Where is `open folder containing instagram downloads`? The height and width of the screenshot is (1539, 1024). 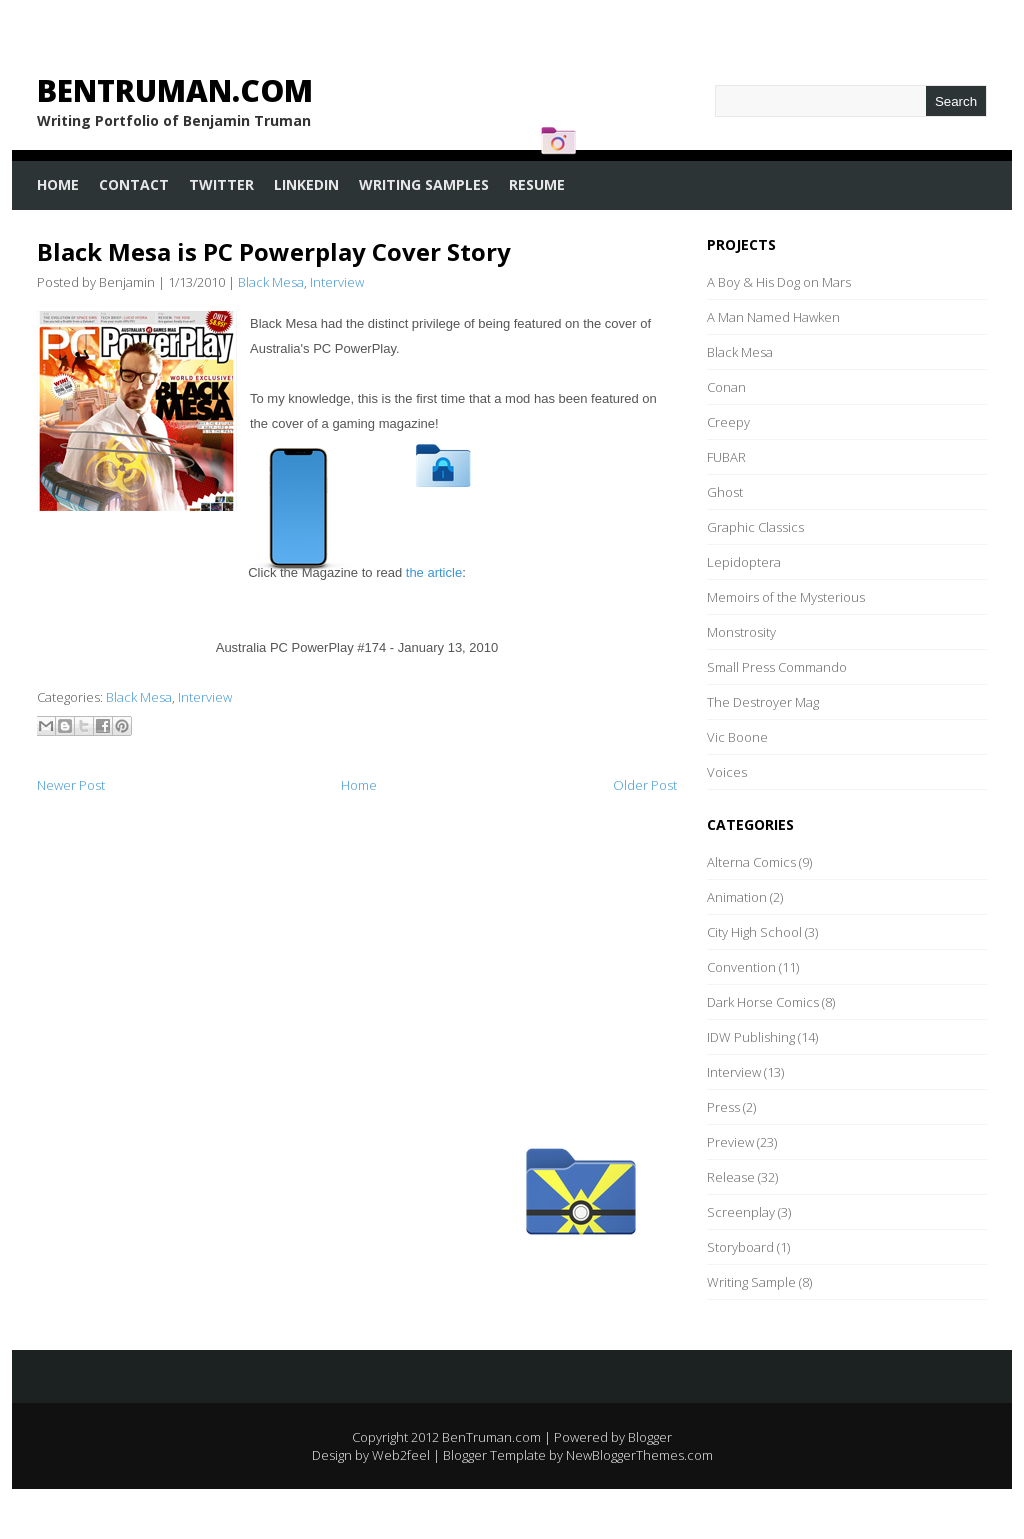
open folder containing instagram downloads is located at coordinates (558, 141).